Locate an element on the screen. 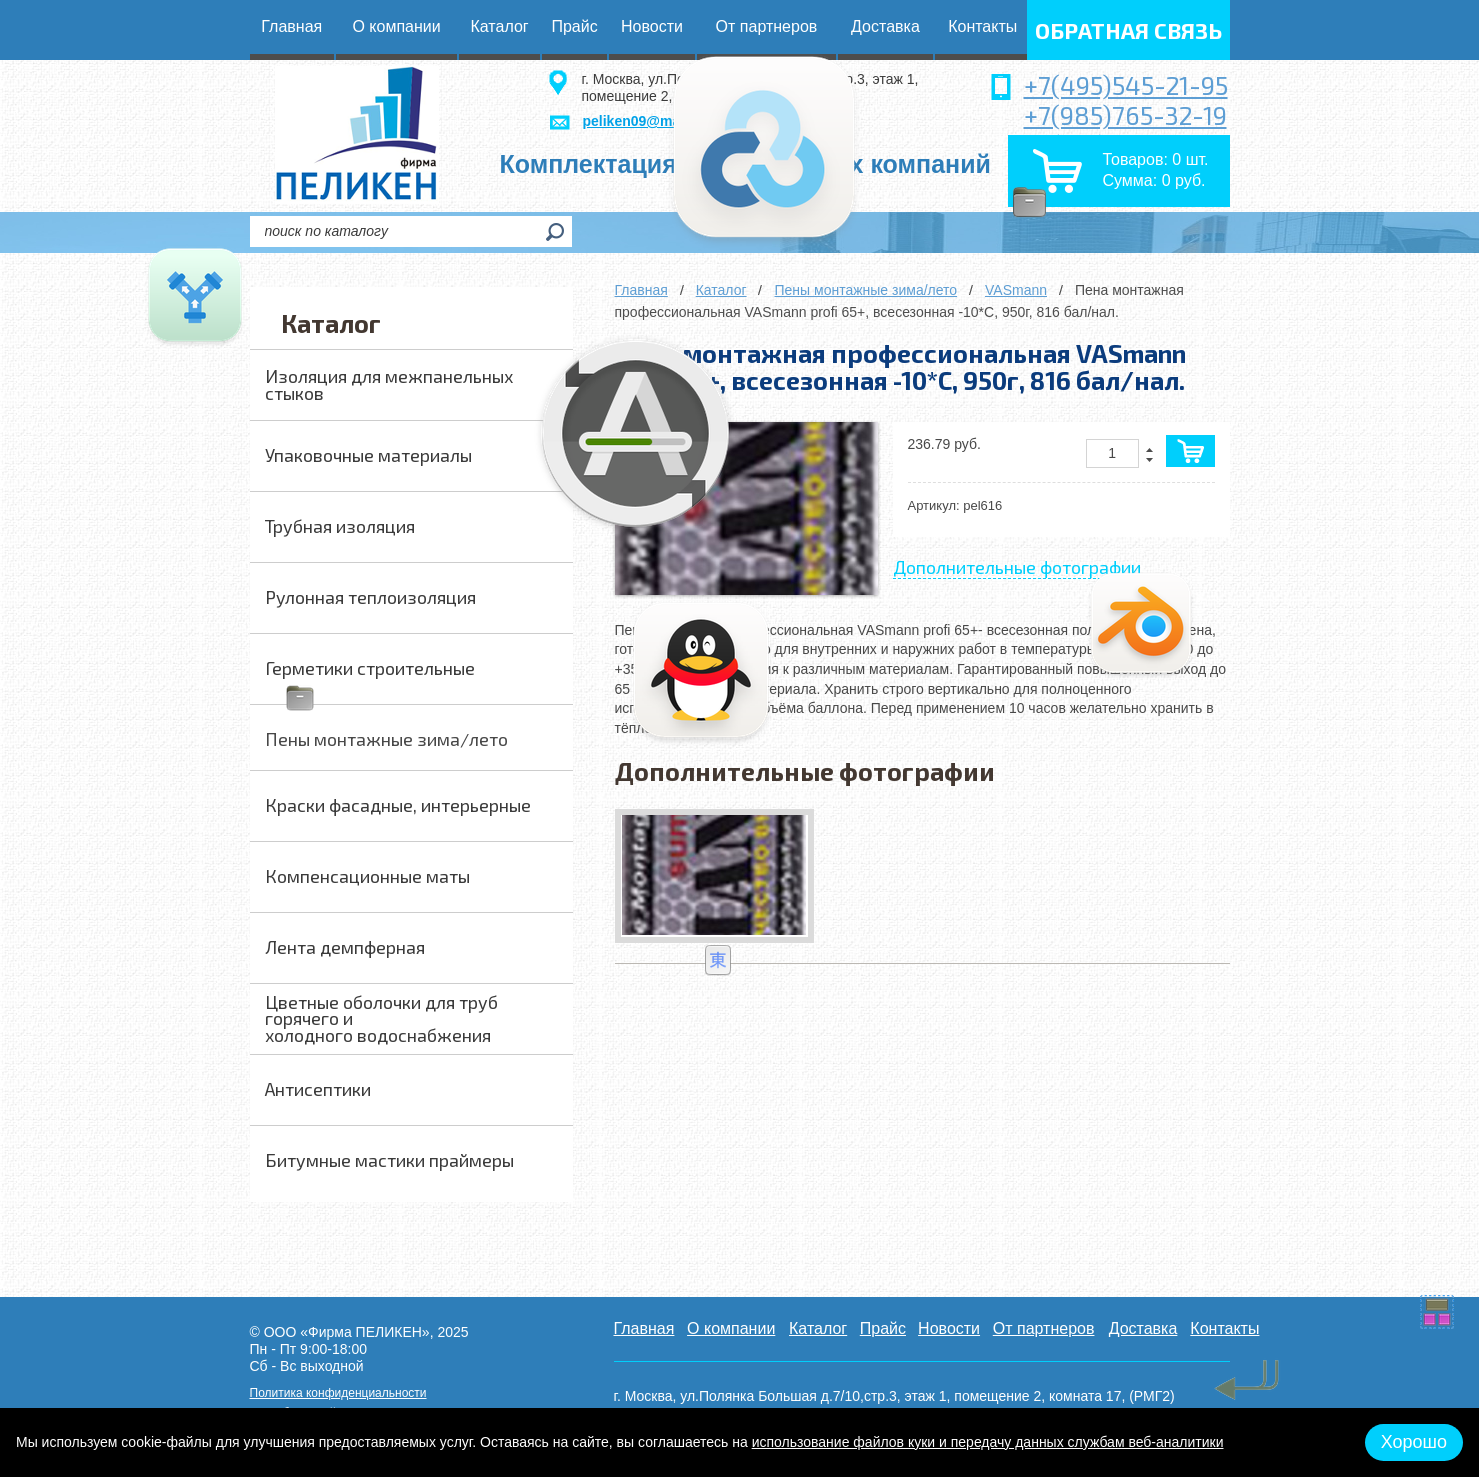 This screenshot has height=1477, width=1479. select all items in the current view is located at coordinates (1437, 1312).